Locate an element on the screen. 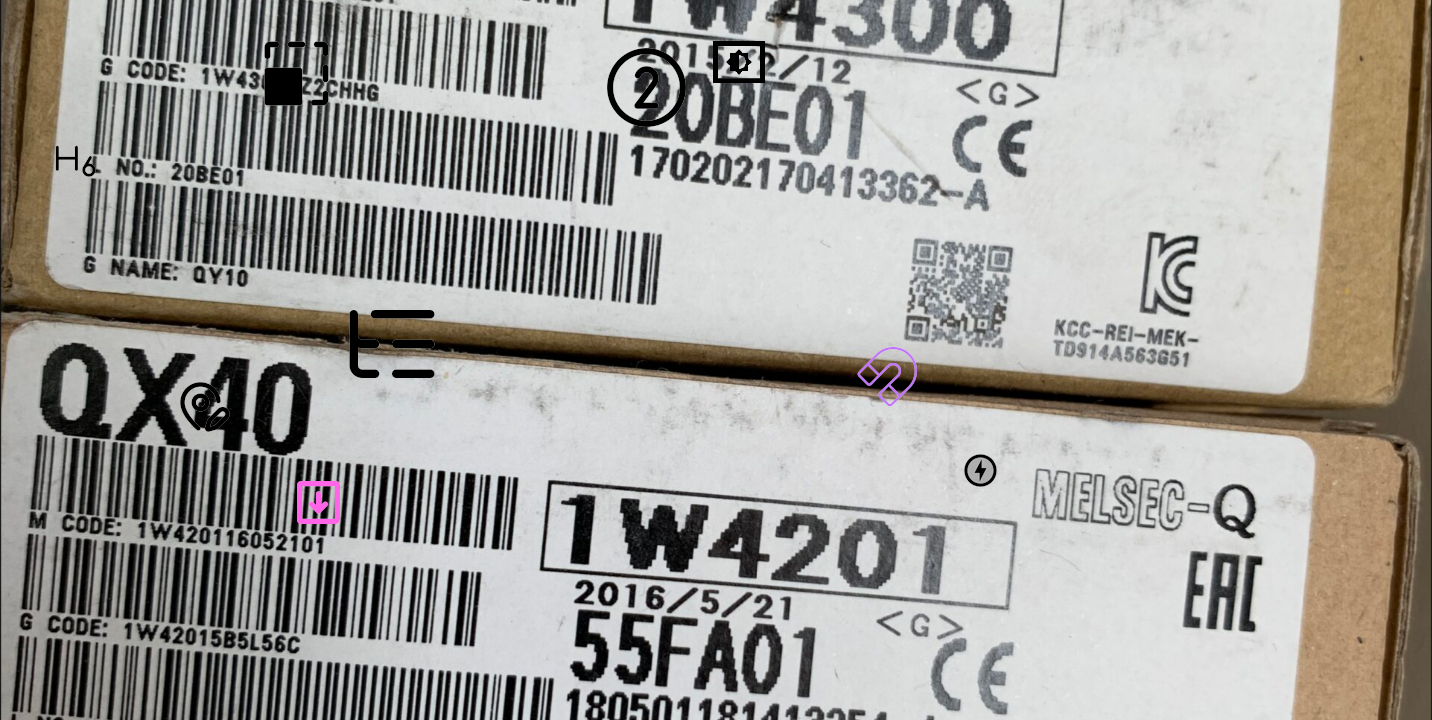 This screenshot has height=720, width=1432. attract or pull related items together is located at coordinates (888, 375).